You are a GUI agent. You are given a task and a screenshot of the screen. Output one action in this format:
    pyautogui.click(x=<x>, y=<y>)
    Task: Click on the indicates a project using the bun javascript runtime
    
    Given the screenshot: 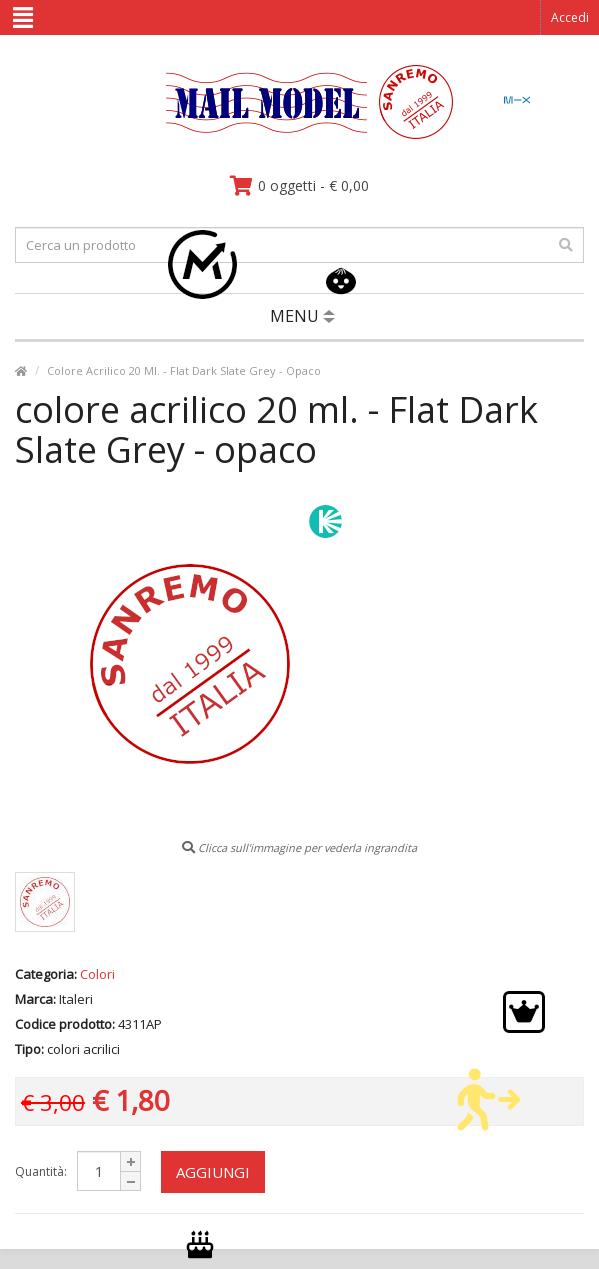 What is the action you would take?
    pyautogui.click(x=341, y=281)
    